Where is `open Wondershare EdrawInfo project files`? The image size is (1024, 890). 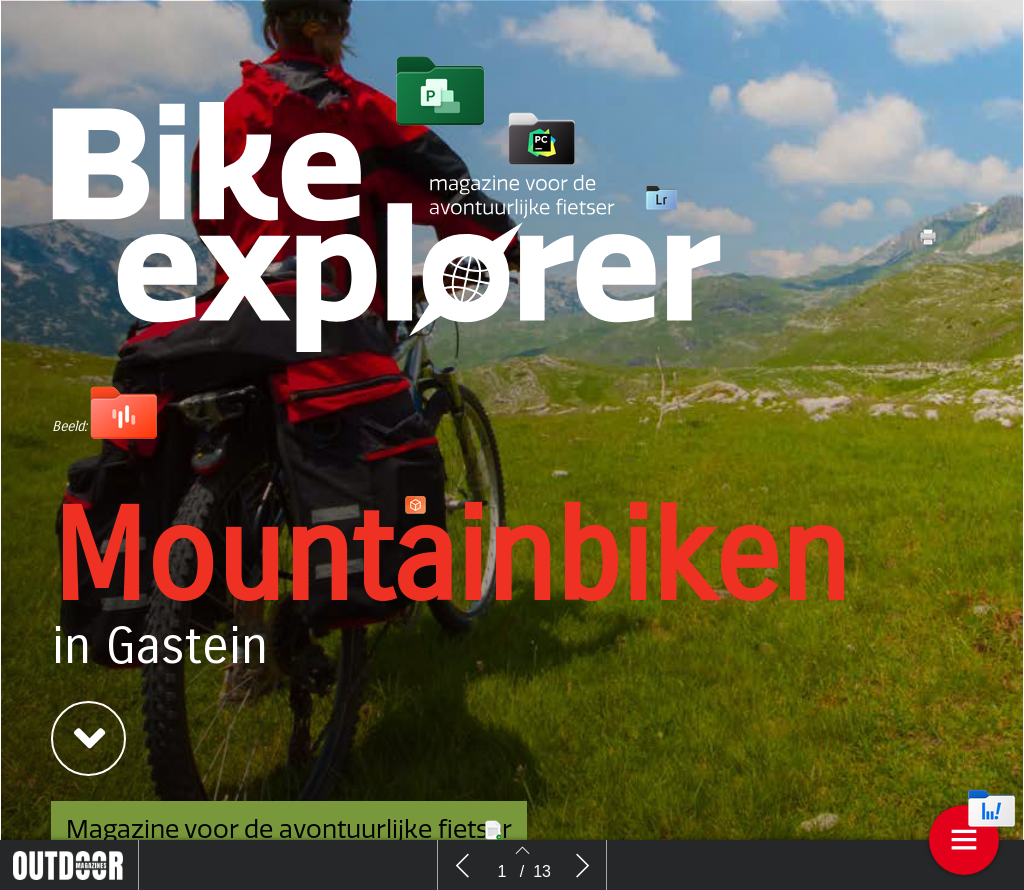 open Wondershare EdrawInfo project files is located at coordinates (123, 414).